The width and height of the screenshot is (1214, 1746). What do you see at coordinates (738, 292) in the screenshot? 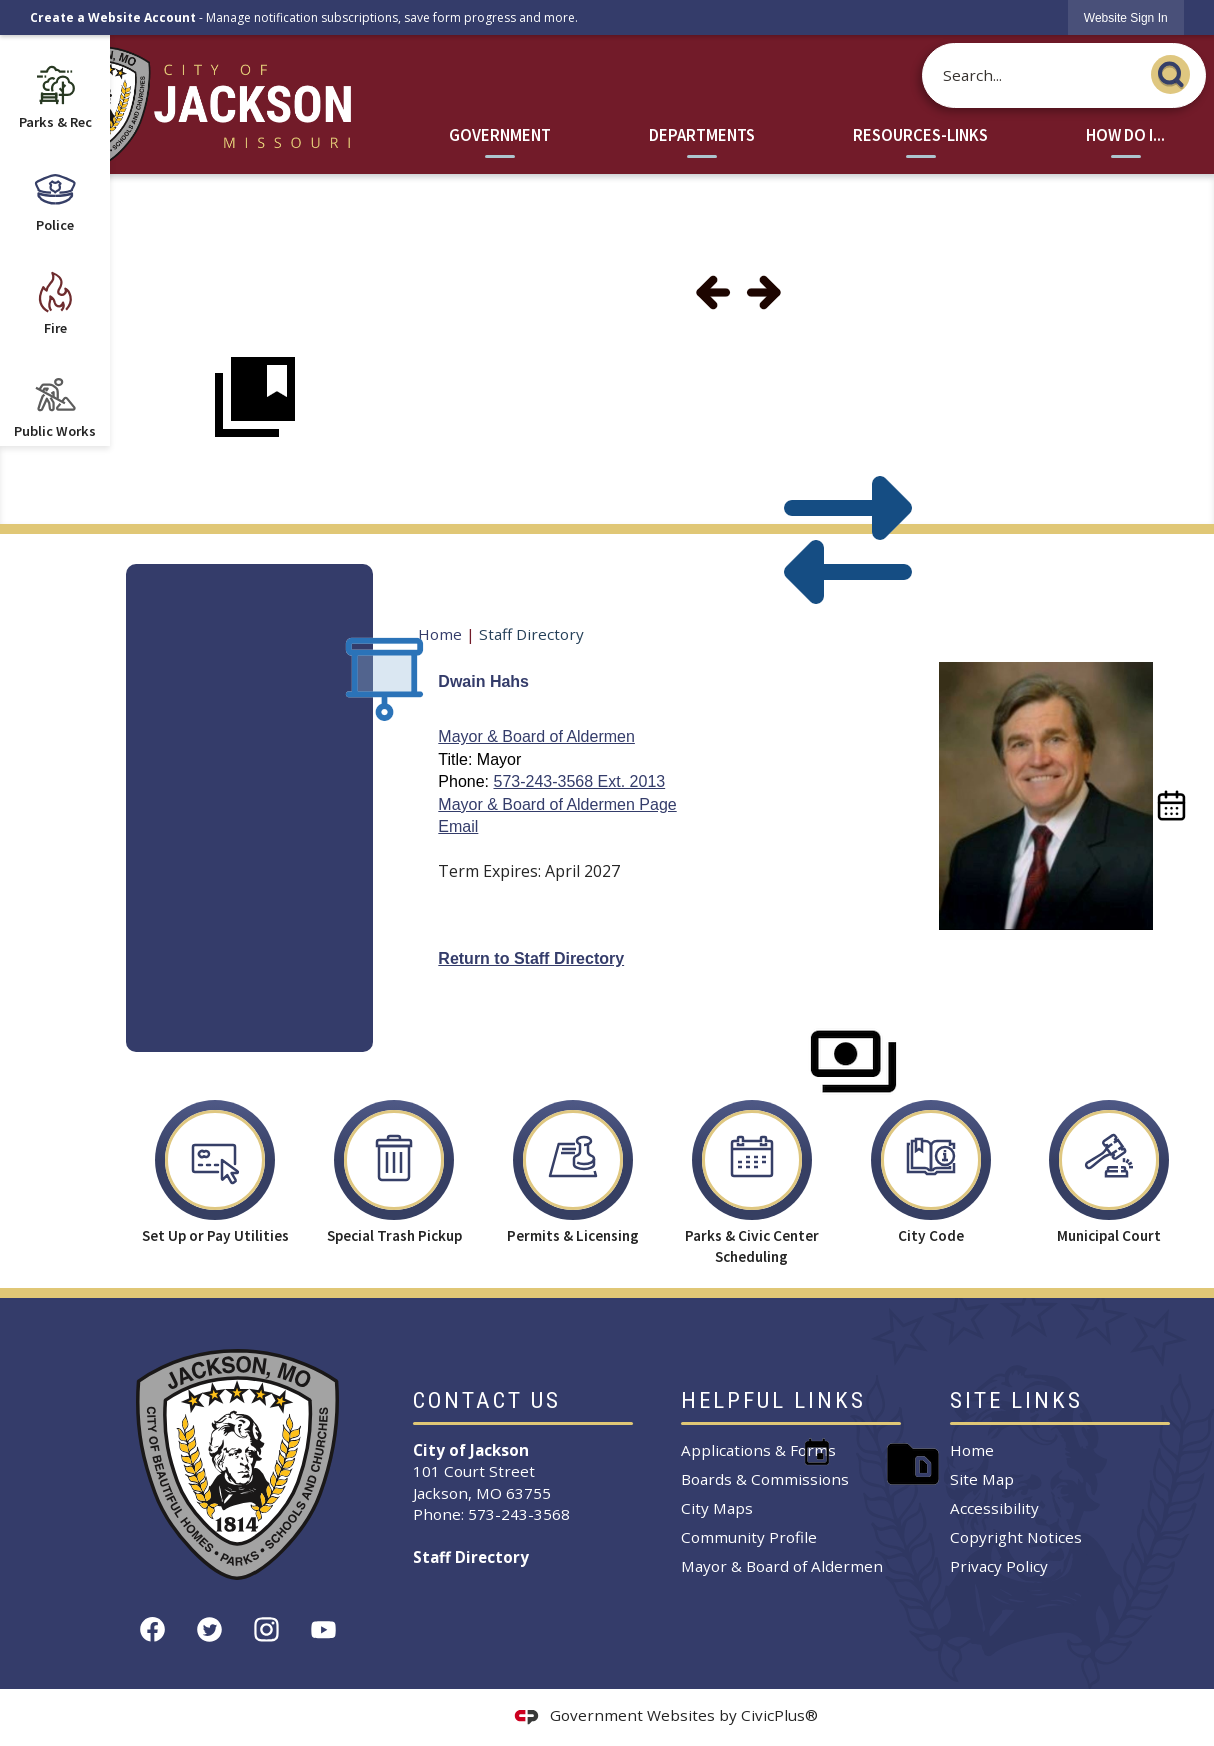
I see `adjust horizontal position or spacing` at bounding box center [738, 292].